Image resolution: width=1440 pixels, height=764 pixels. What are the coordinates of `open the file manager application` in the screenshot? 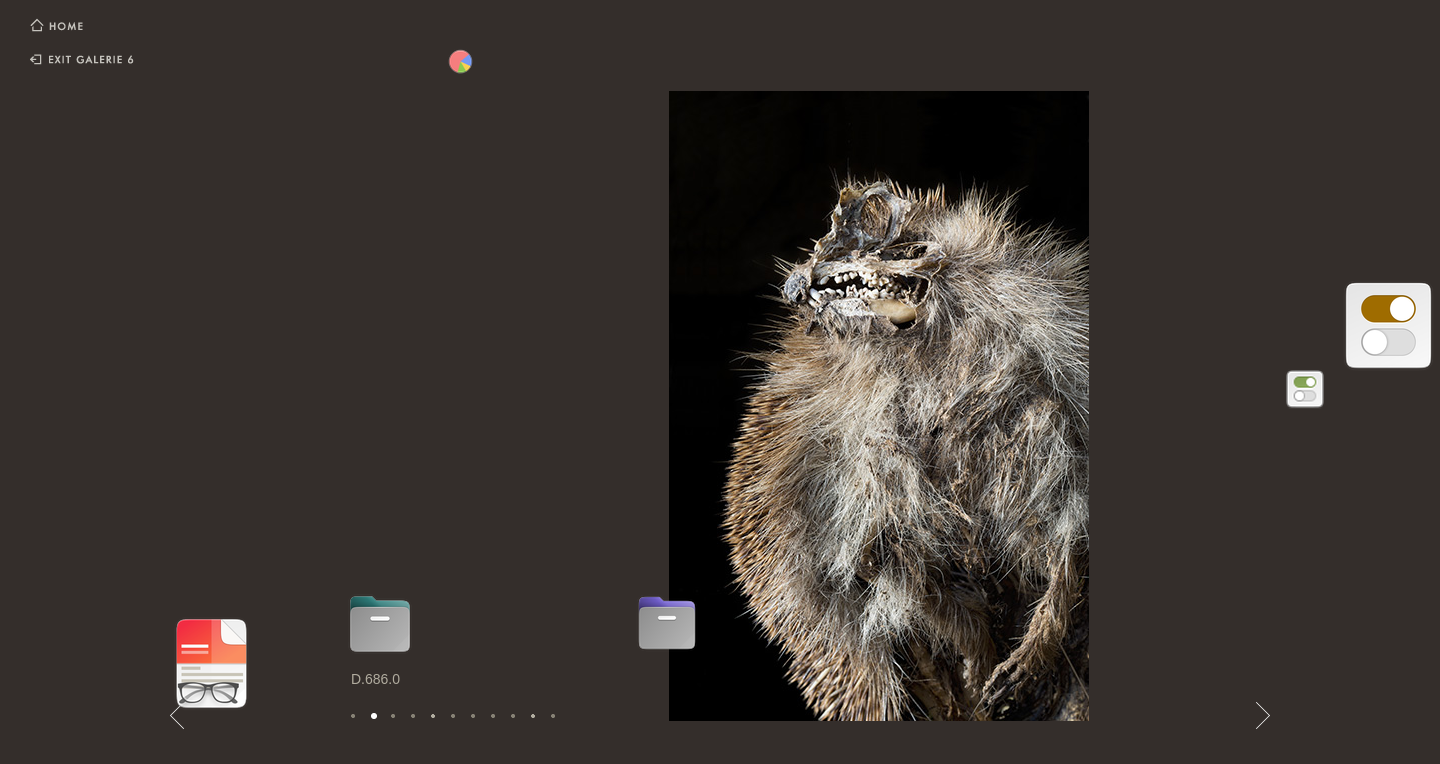 It's located at (667, 623).